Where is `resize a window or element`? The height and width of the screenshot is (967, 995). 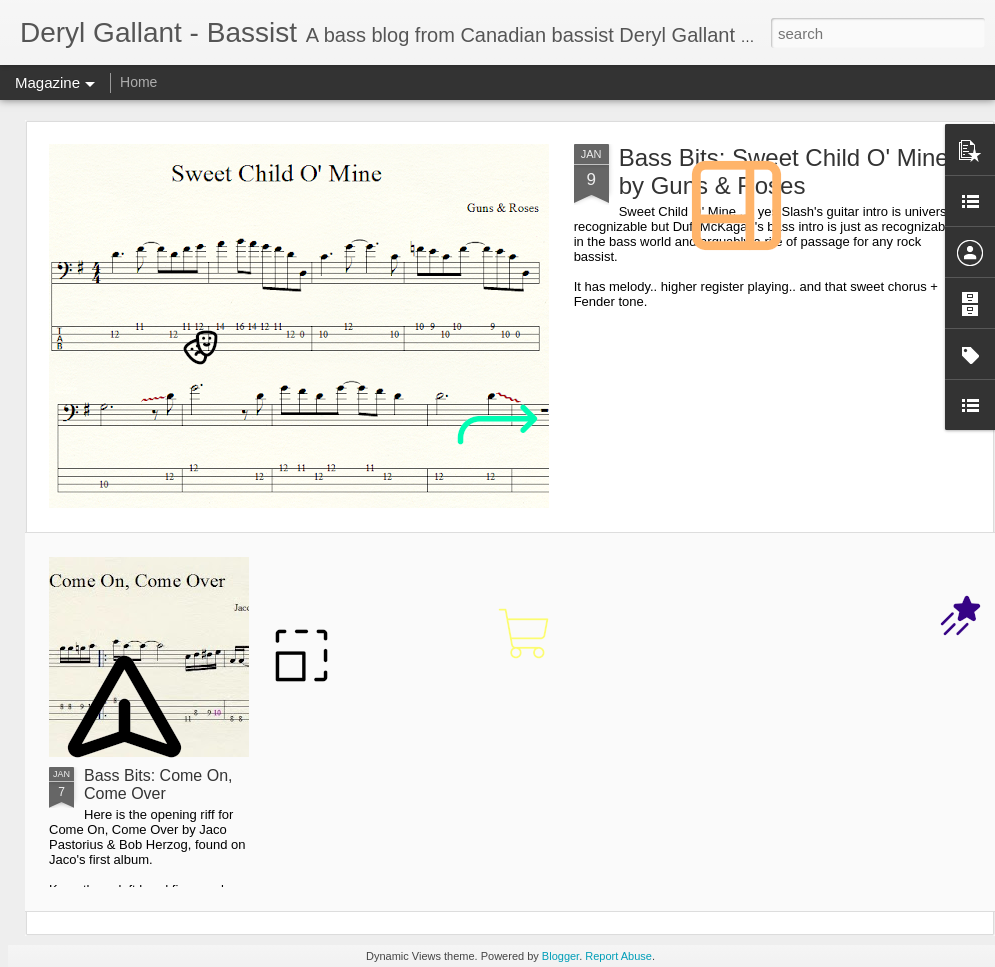 resize a window or element is located at coordinates (301, 655).